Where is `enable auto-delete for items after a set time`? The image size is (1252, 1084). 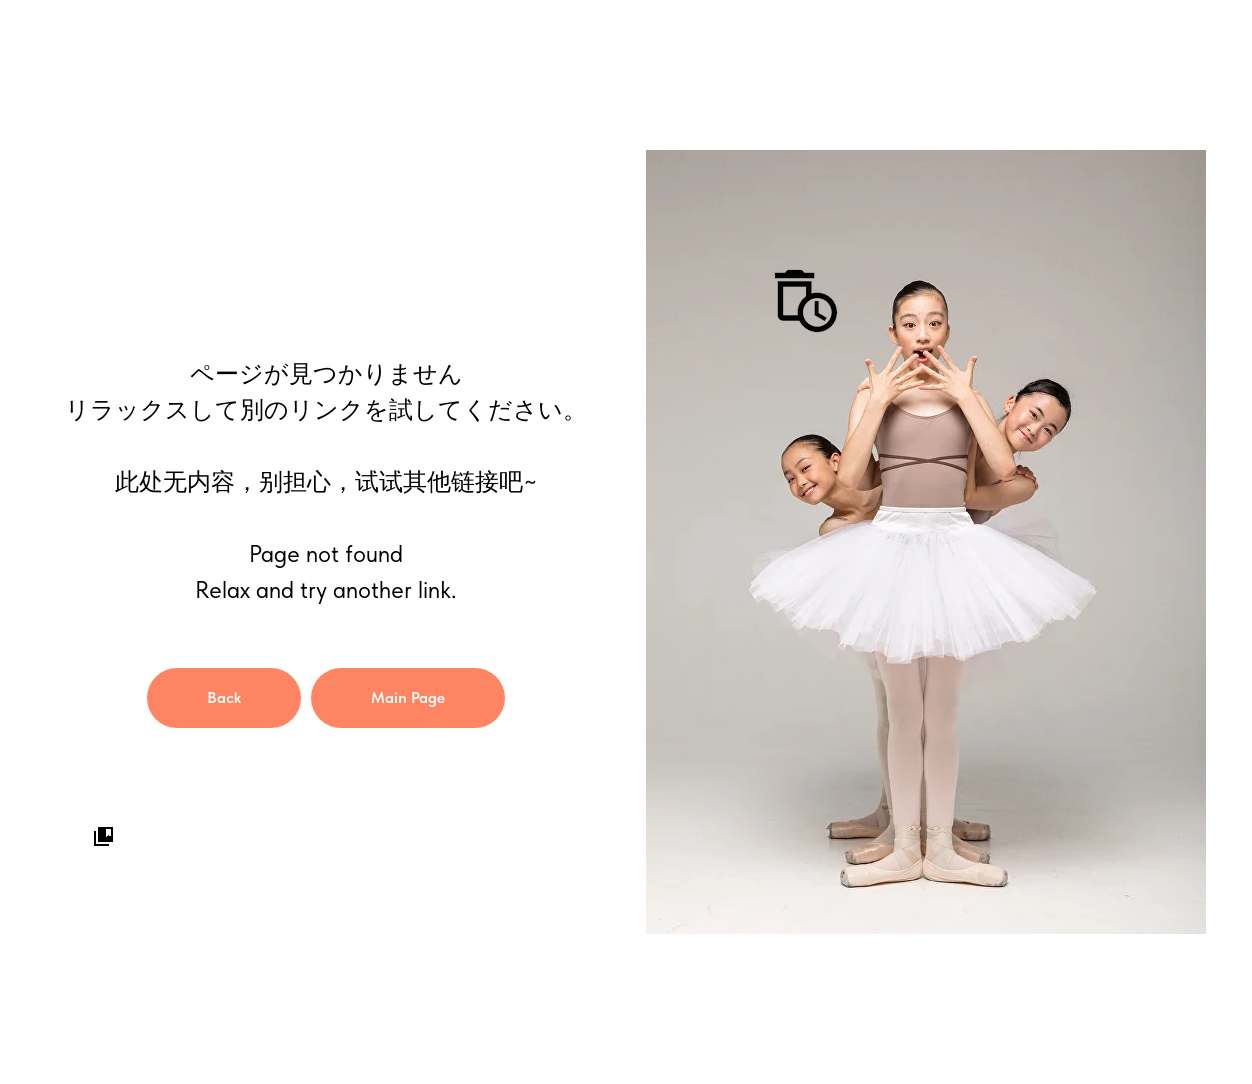
enable auto-delete for items after a set time is located at coordinates (806, 301).